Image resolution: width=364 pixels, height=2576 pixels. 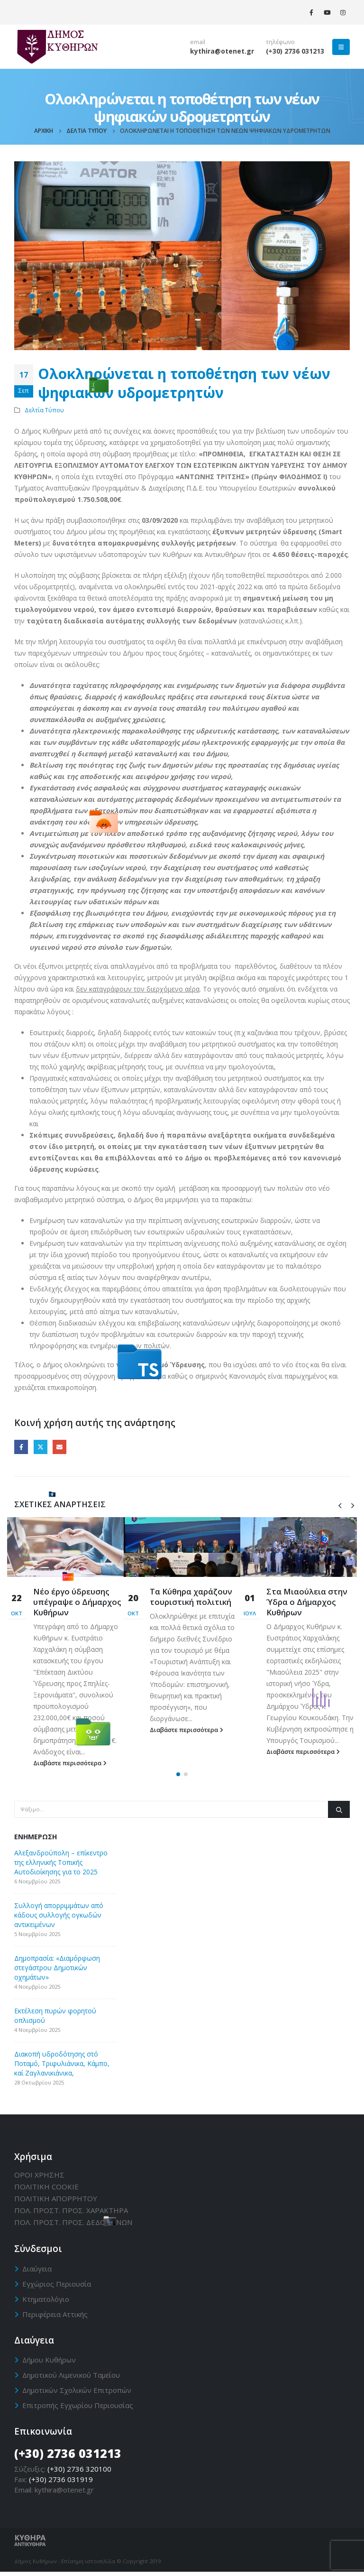 I want to click on open GameJolt games folder, so click(x=93, y=1733).